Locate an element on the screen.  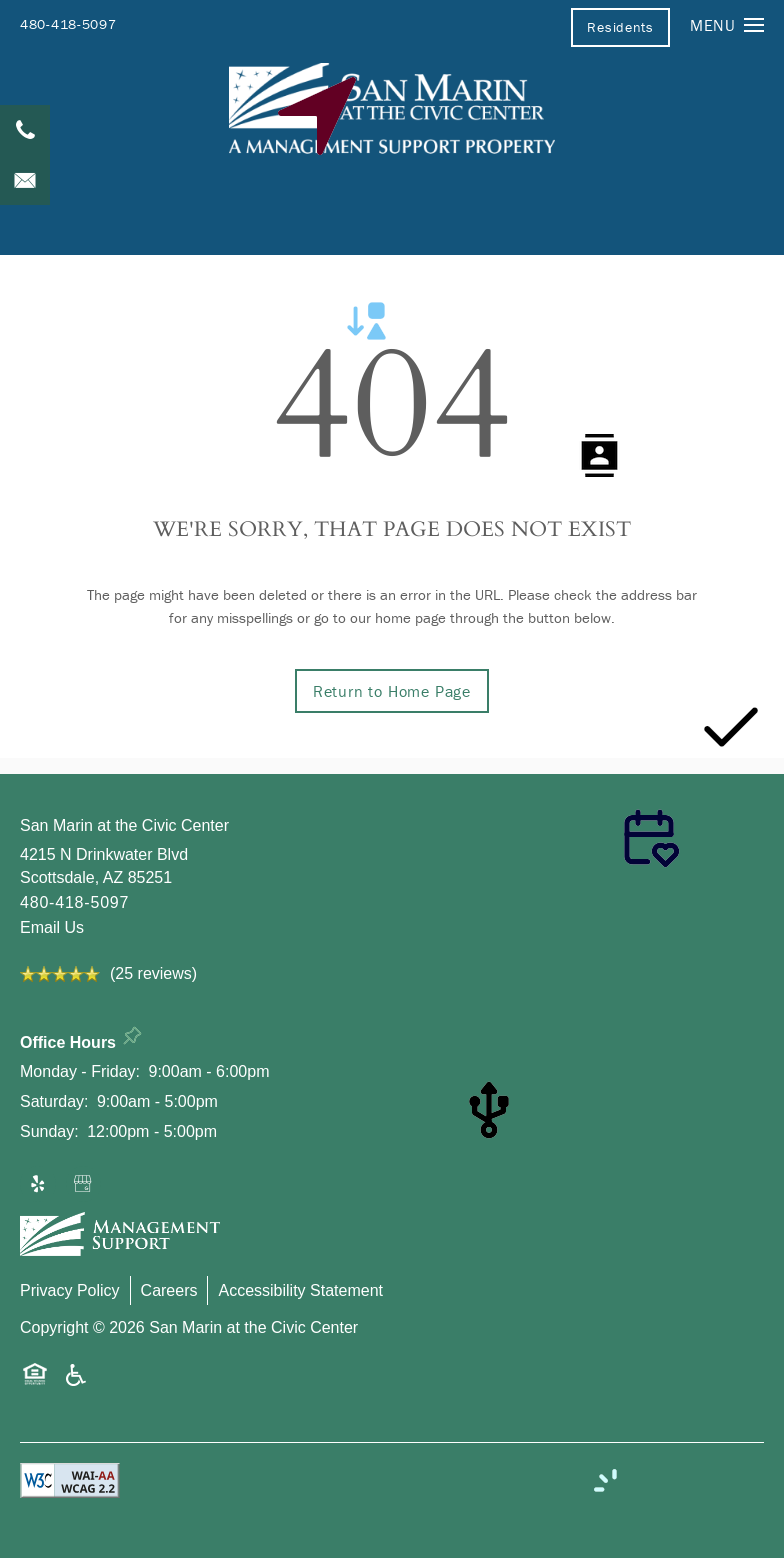
loading content in progress is located at coordinates (614, 1489).